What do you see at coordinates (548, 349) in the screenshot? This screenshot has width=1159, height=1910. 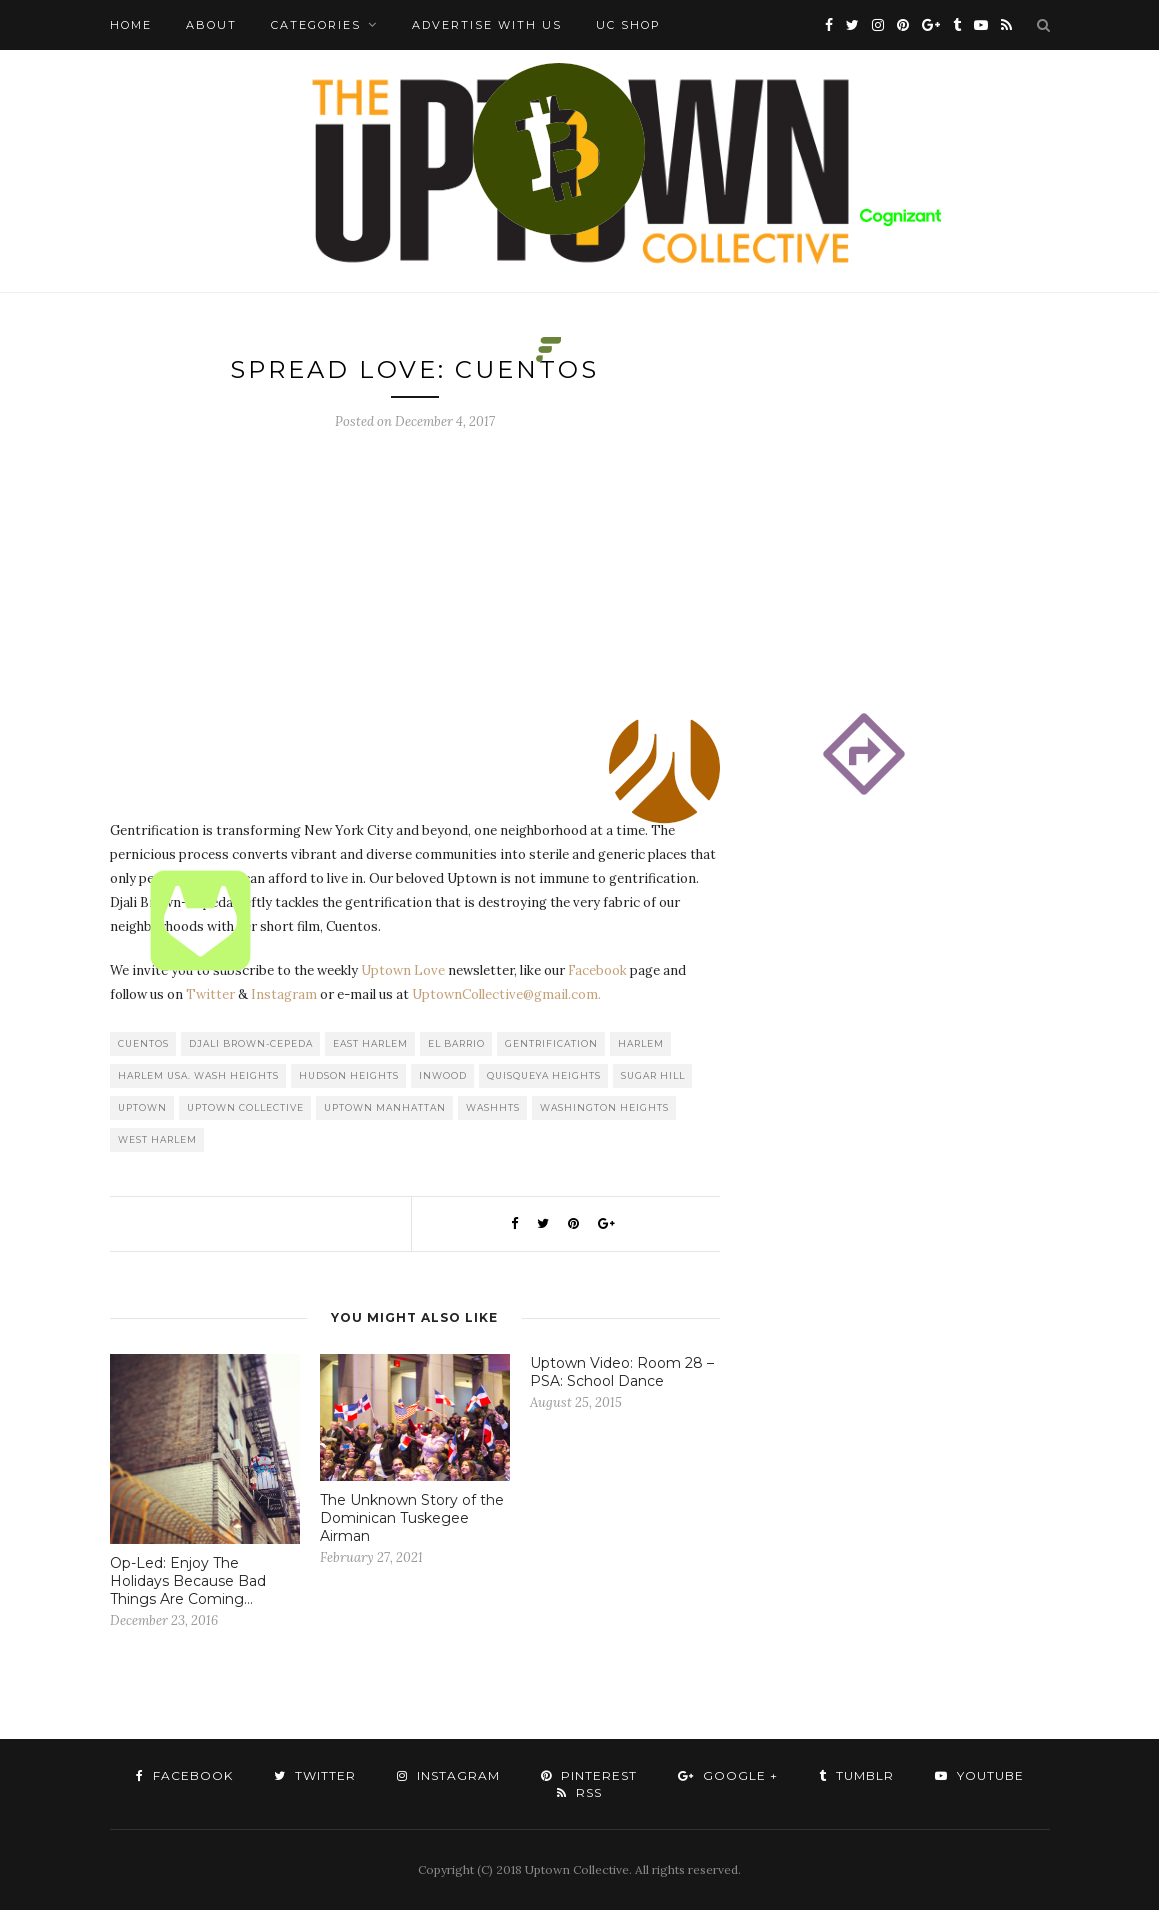 I see `flat.io logo` at bounding box center [548, 349].